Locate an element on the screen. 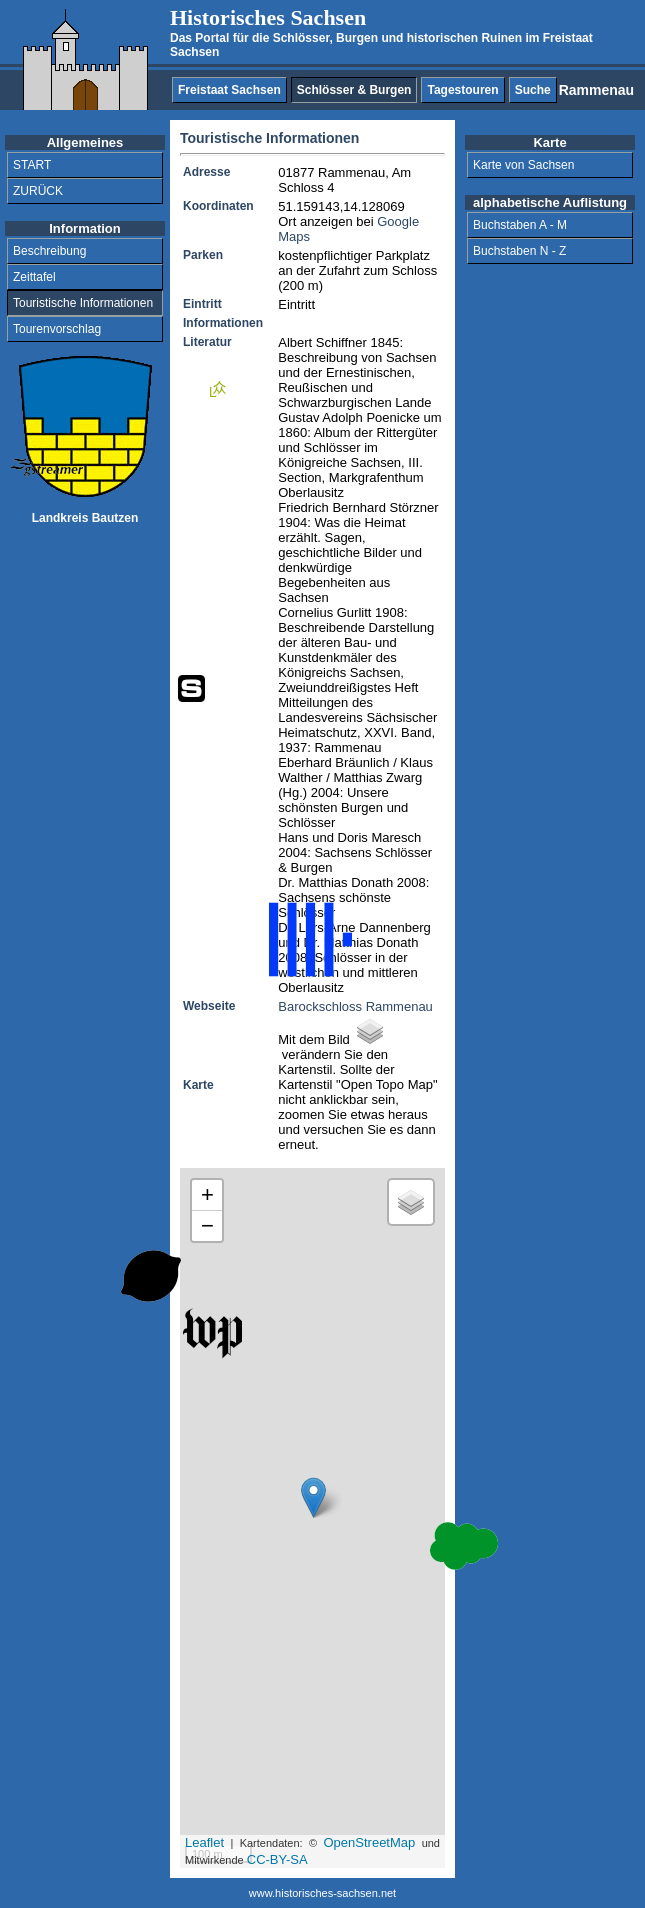  open LibreTranslate translation service is located at coordinates (218, 389).